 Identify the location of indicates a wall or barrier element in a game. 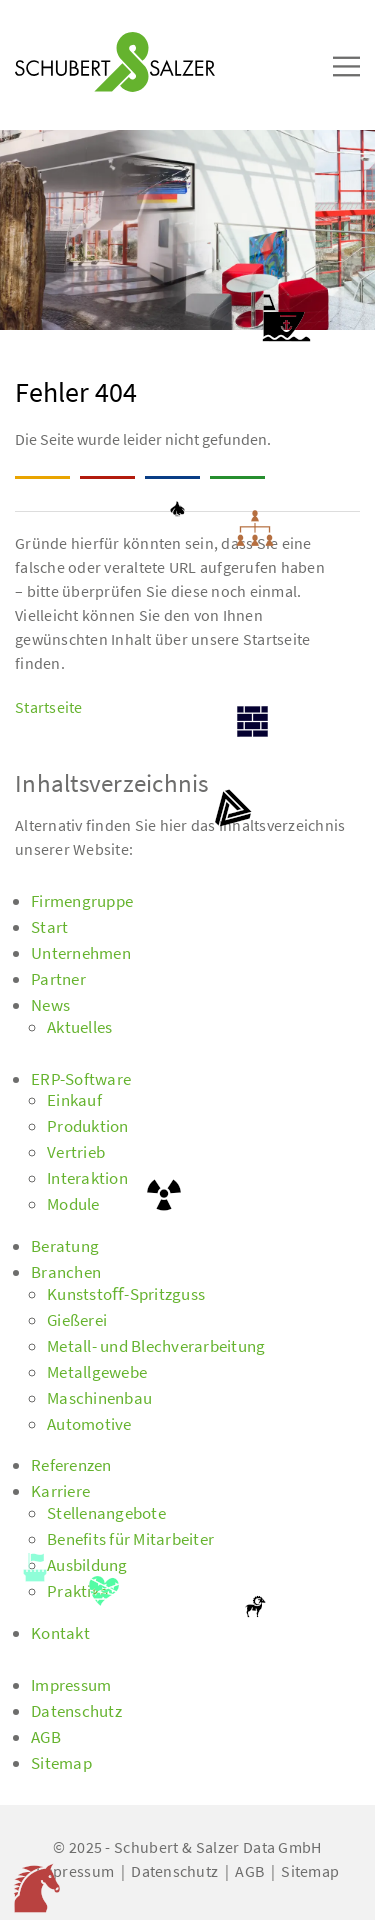
(252, 721).